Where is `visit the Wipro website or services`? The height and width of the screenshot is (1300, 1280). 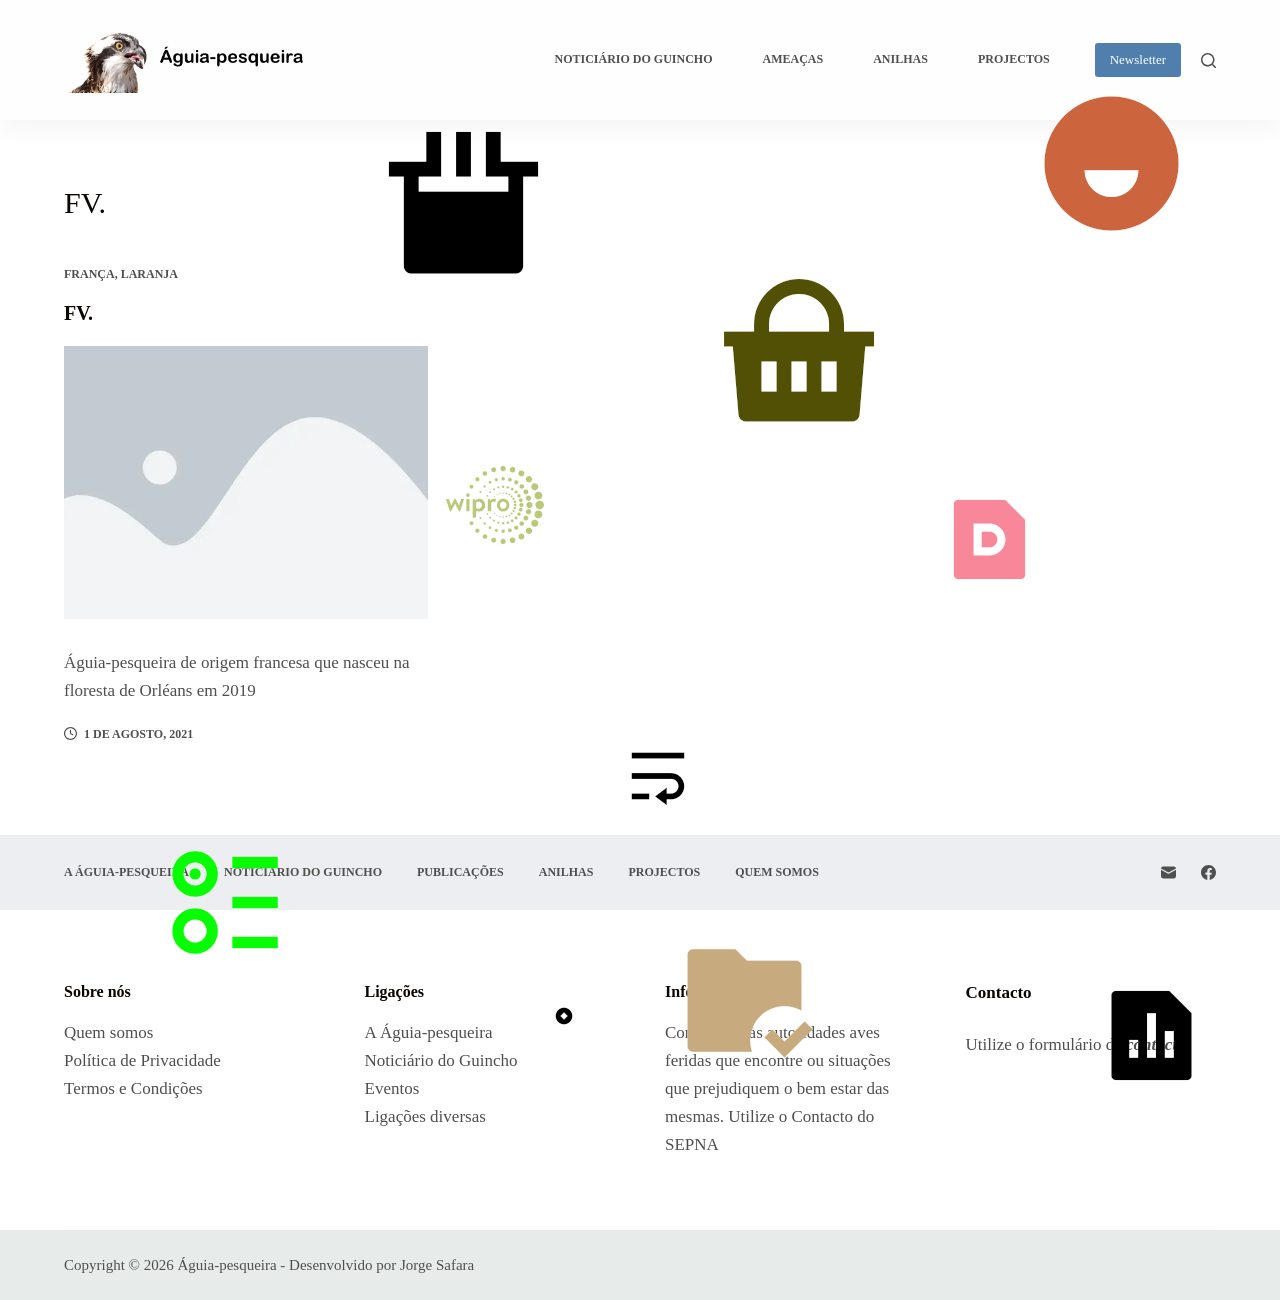
visit the Wipro website or services is located at coordinates (495, 505).